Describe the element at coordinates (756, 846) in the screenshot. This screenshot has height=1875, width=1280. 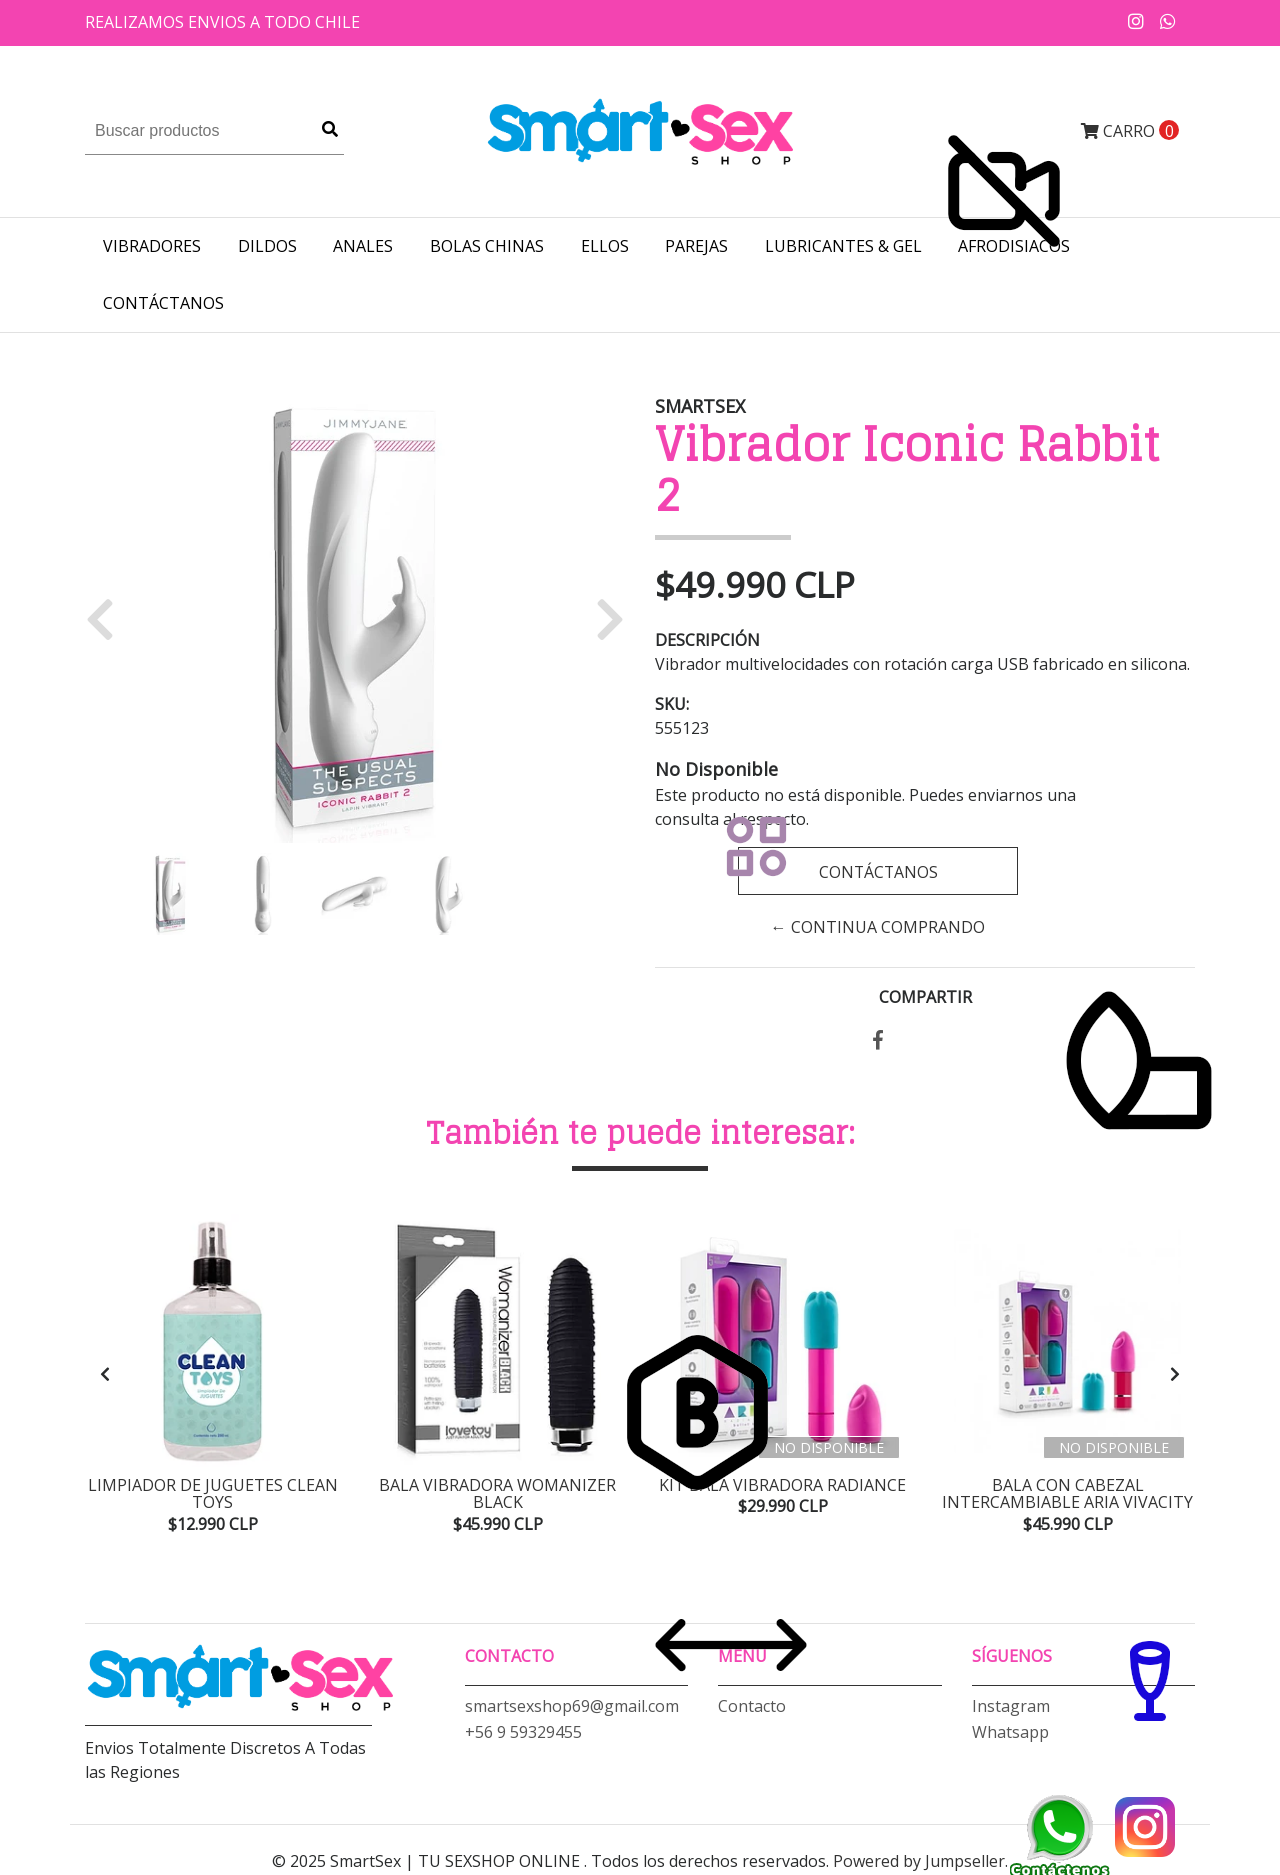
I see `browse categories or sections` at that location.